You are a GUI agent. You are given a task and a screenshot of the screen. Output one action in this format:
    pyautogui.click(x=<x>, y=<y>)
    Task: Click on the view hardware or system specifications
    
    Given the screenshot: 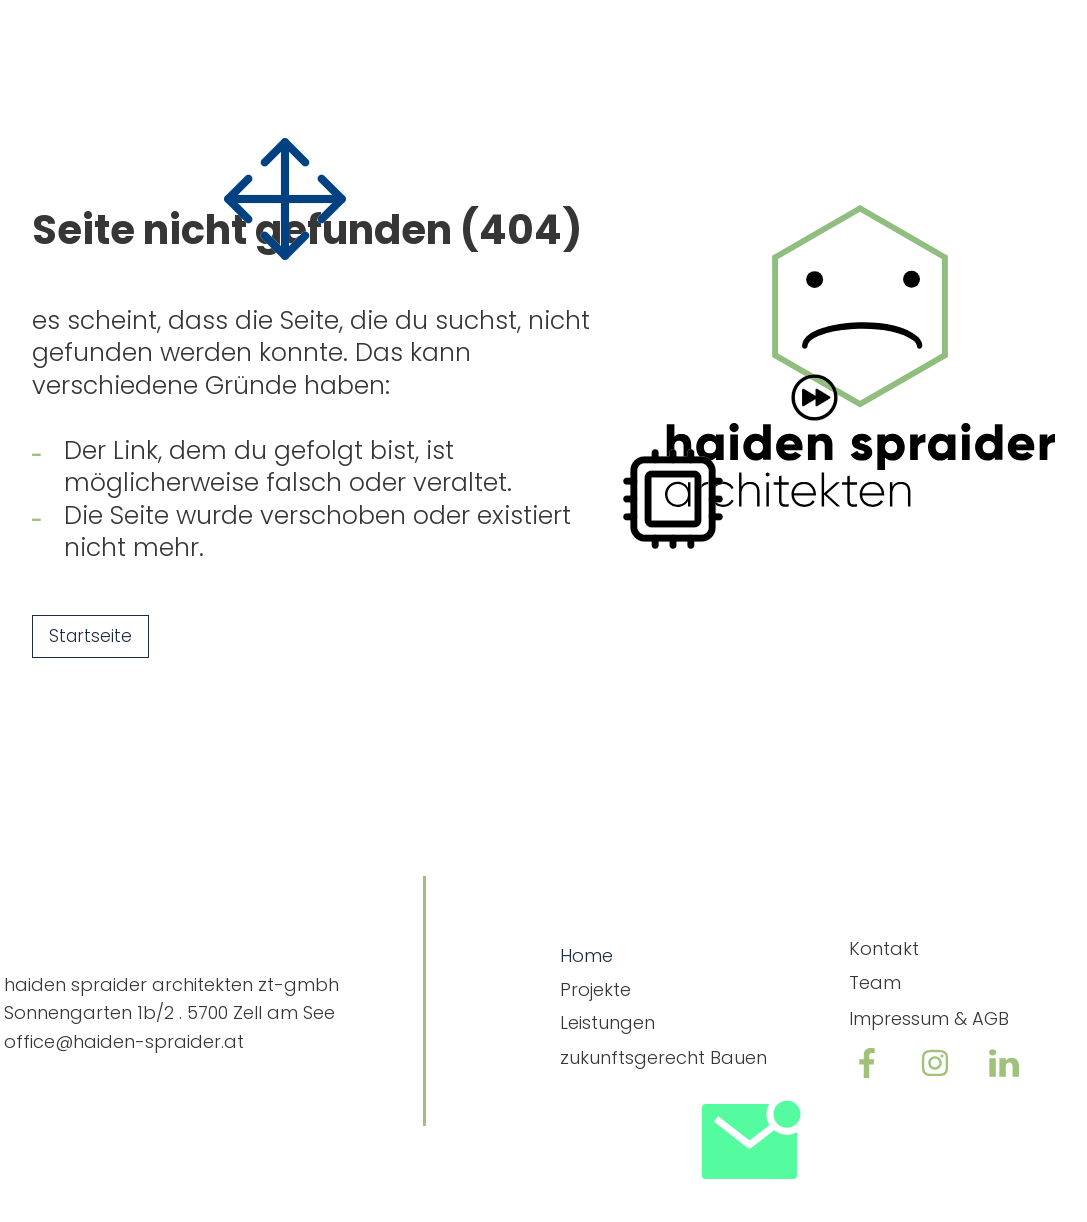 What is the action you would take?
    pyautogui.click(x=673, y=499)
    